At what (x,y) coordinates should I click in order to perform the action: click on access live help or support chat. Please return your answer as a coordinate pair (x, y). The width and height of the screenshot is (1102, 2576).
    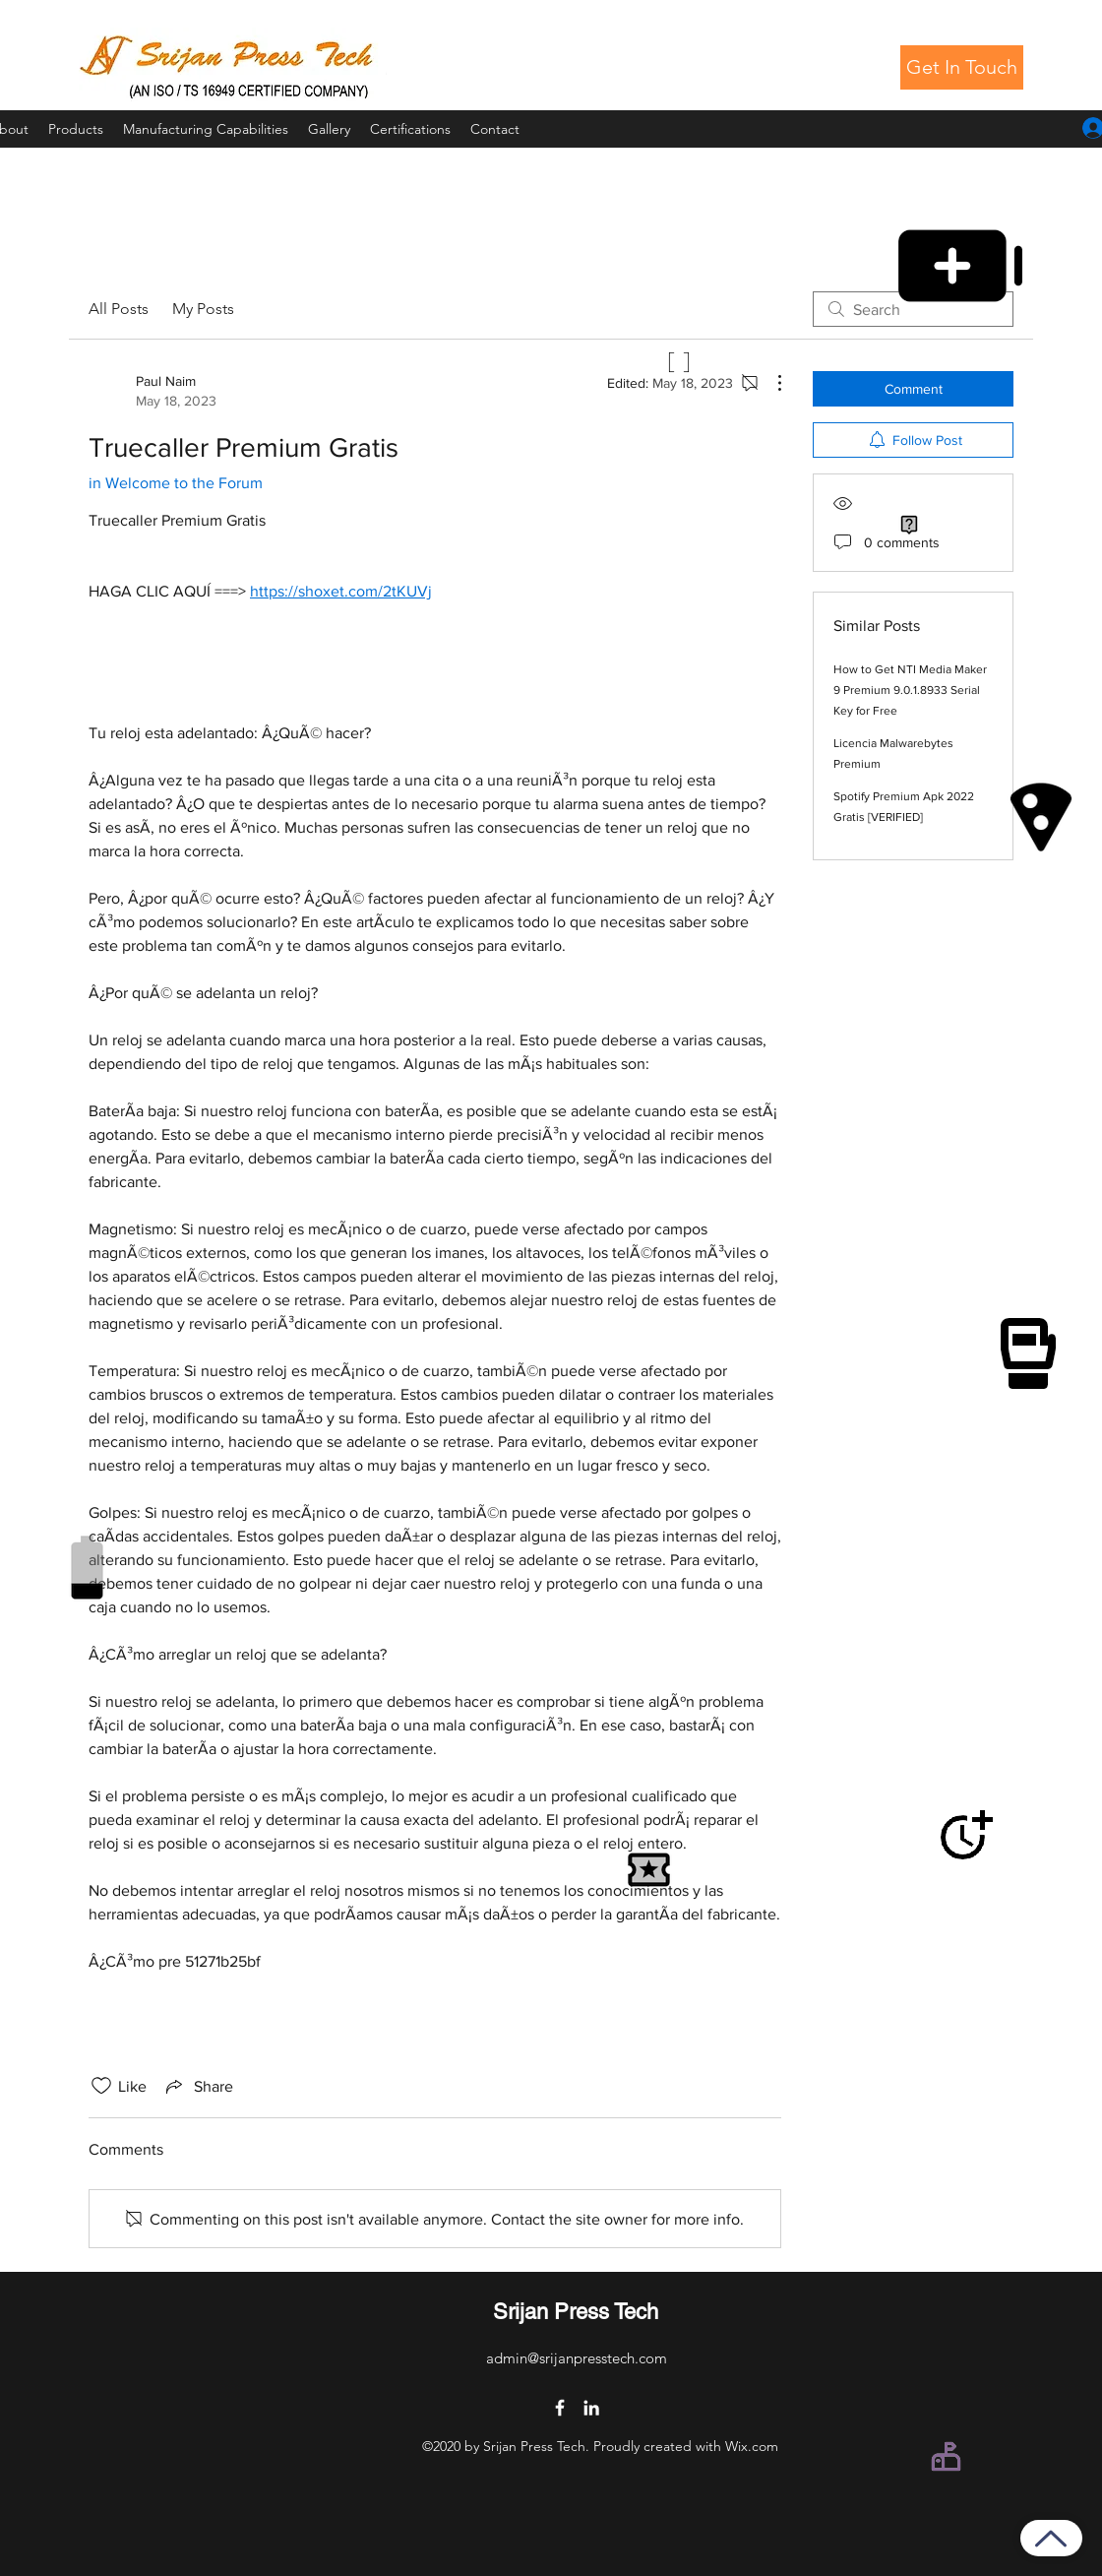
    Looking at the image, I should click on (909, 525).